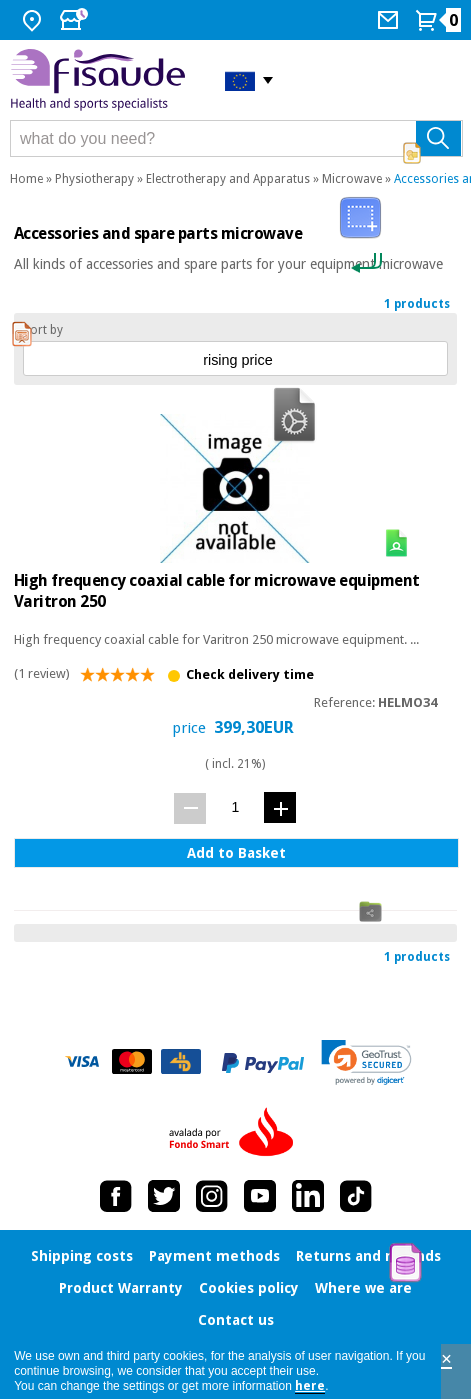 Image resolution: width=471 pixels, height=1399 pixels. What do you see at coordinates (370, 911) in the screenshot?
I see `open your public shared folder` at bounding box center [370, 911].